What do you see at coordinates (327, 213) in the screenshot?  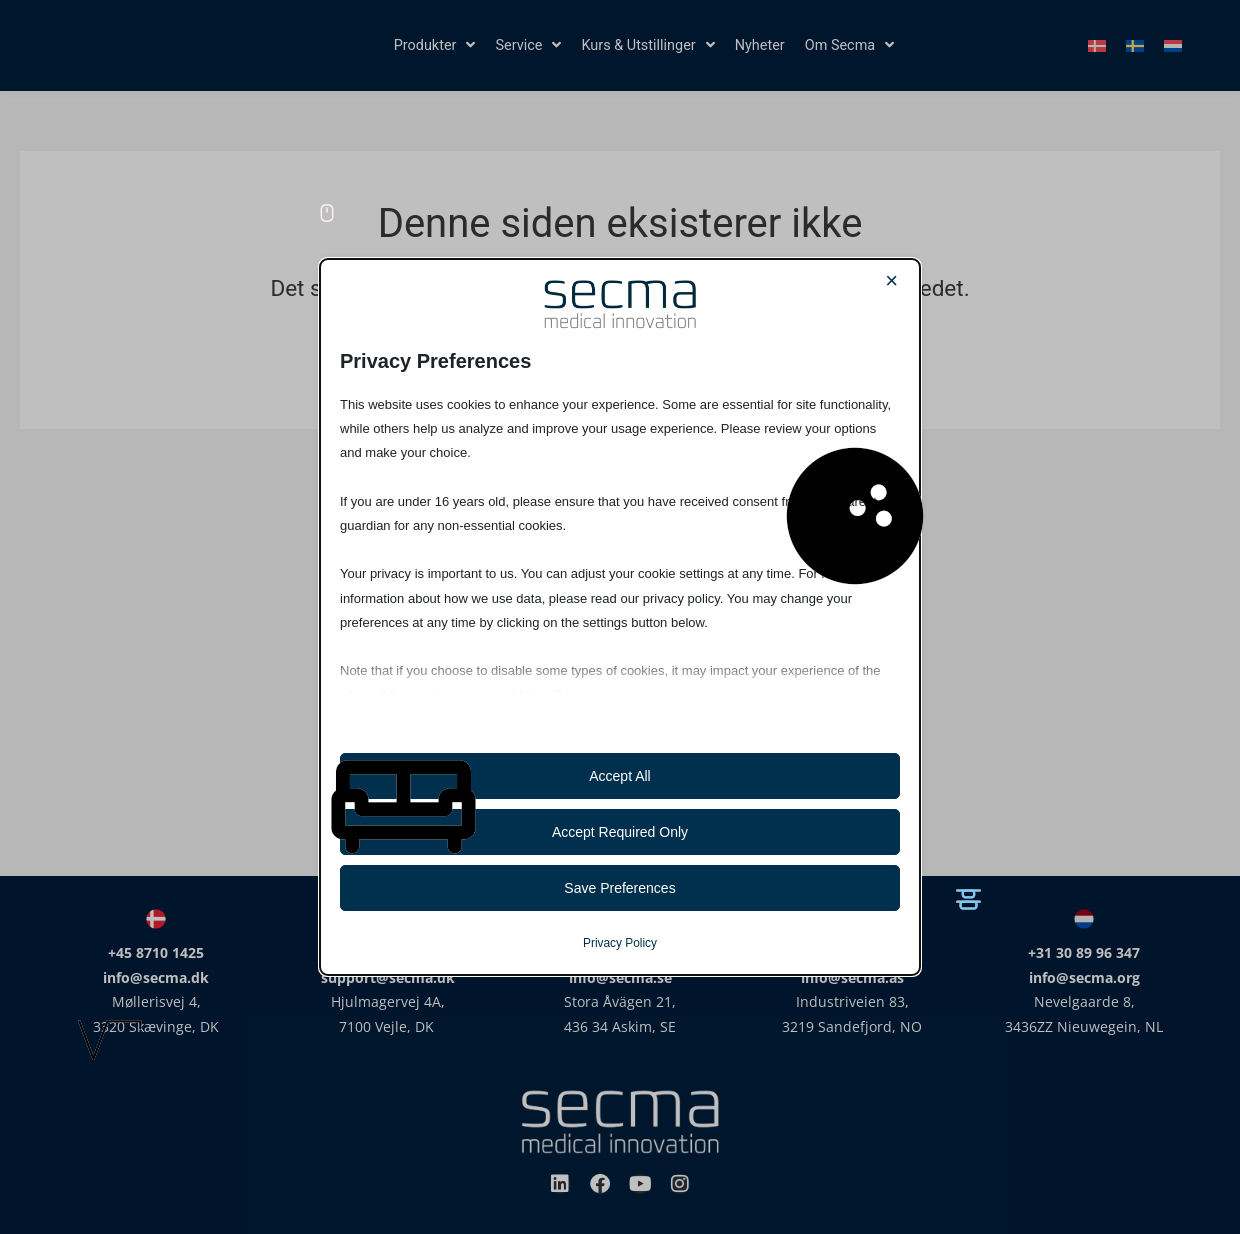 I see `indicates mouse input or cursor control` at bounding box center [327, 213].